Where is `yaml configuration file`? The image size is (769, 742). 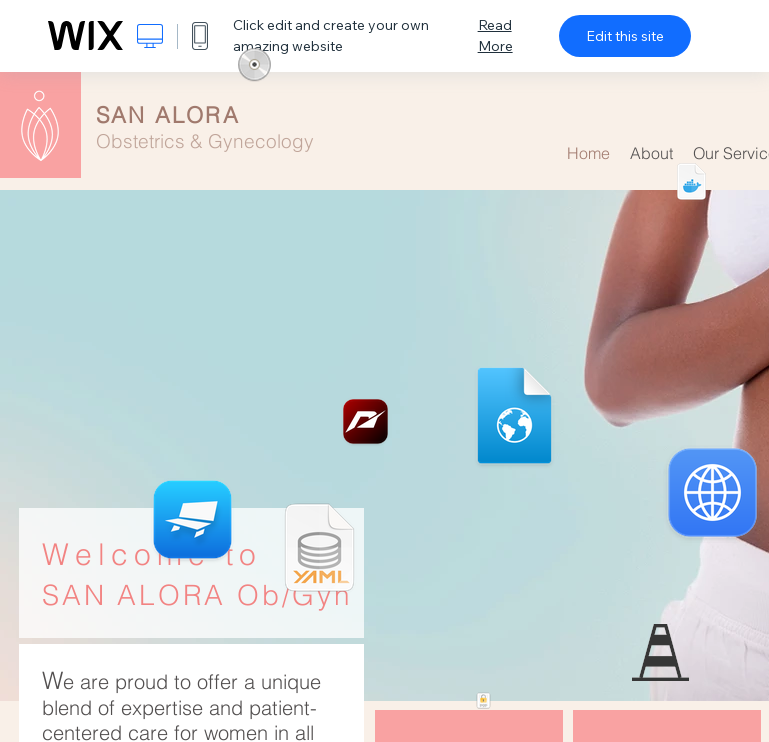
yaml configuration file is located at coordinates (319, 547).